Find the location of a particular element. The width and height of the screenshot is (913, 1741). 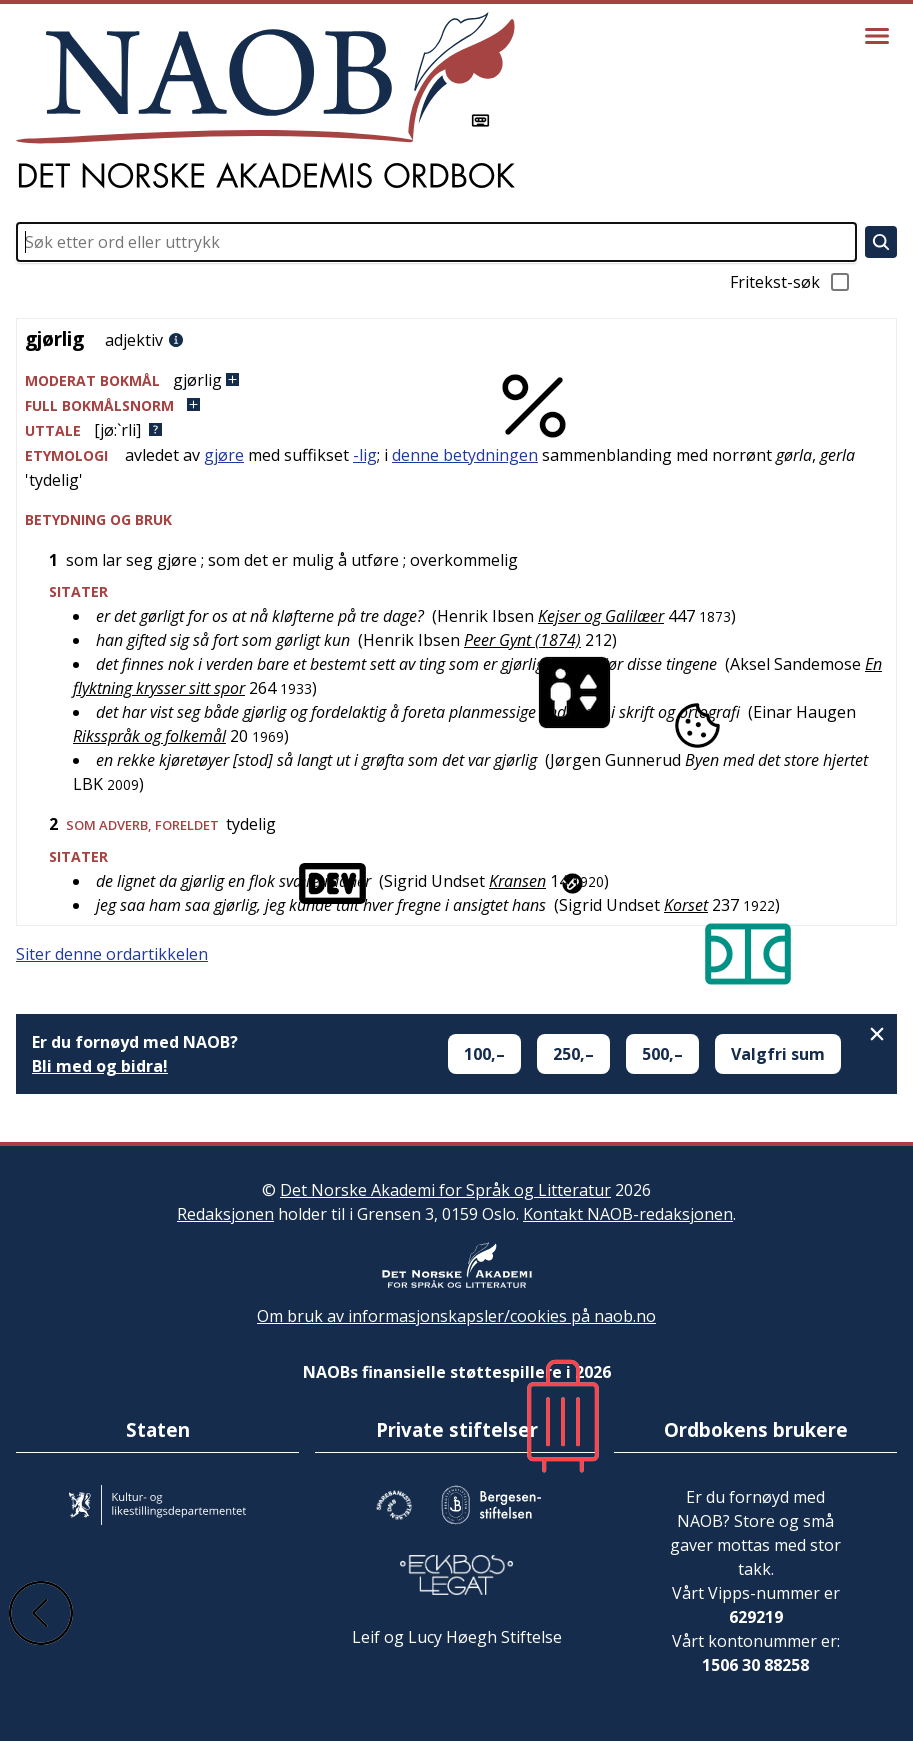

go back to the previous screen is located at coordinates (41, 1613).